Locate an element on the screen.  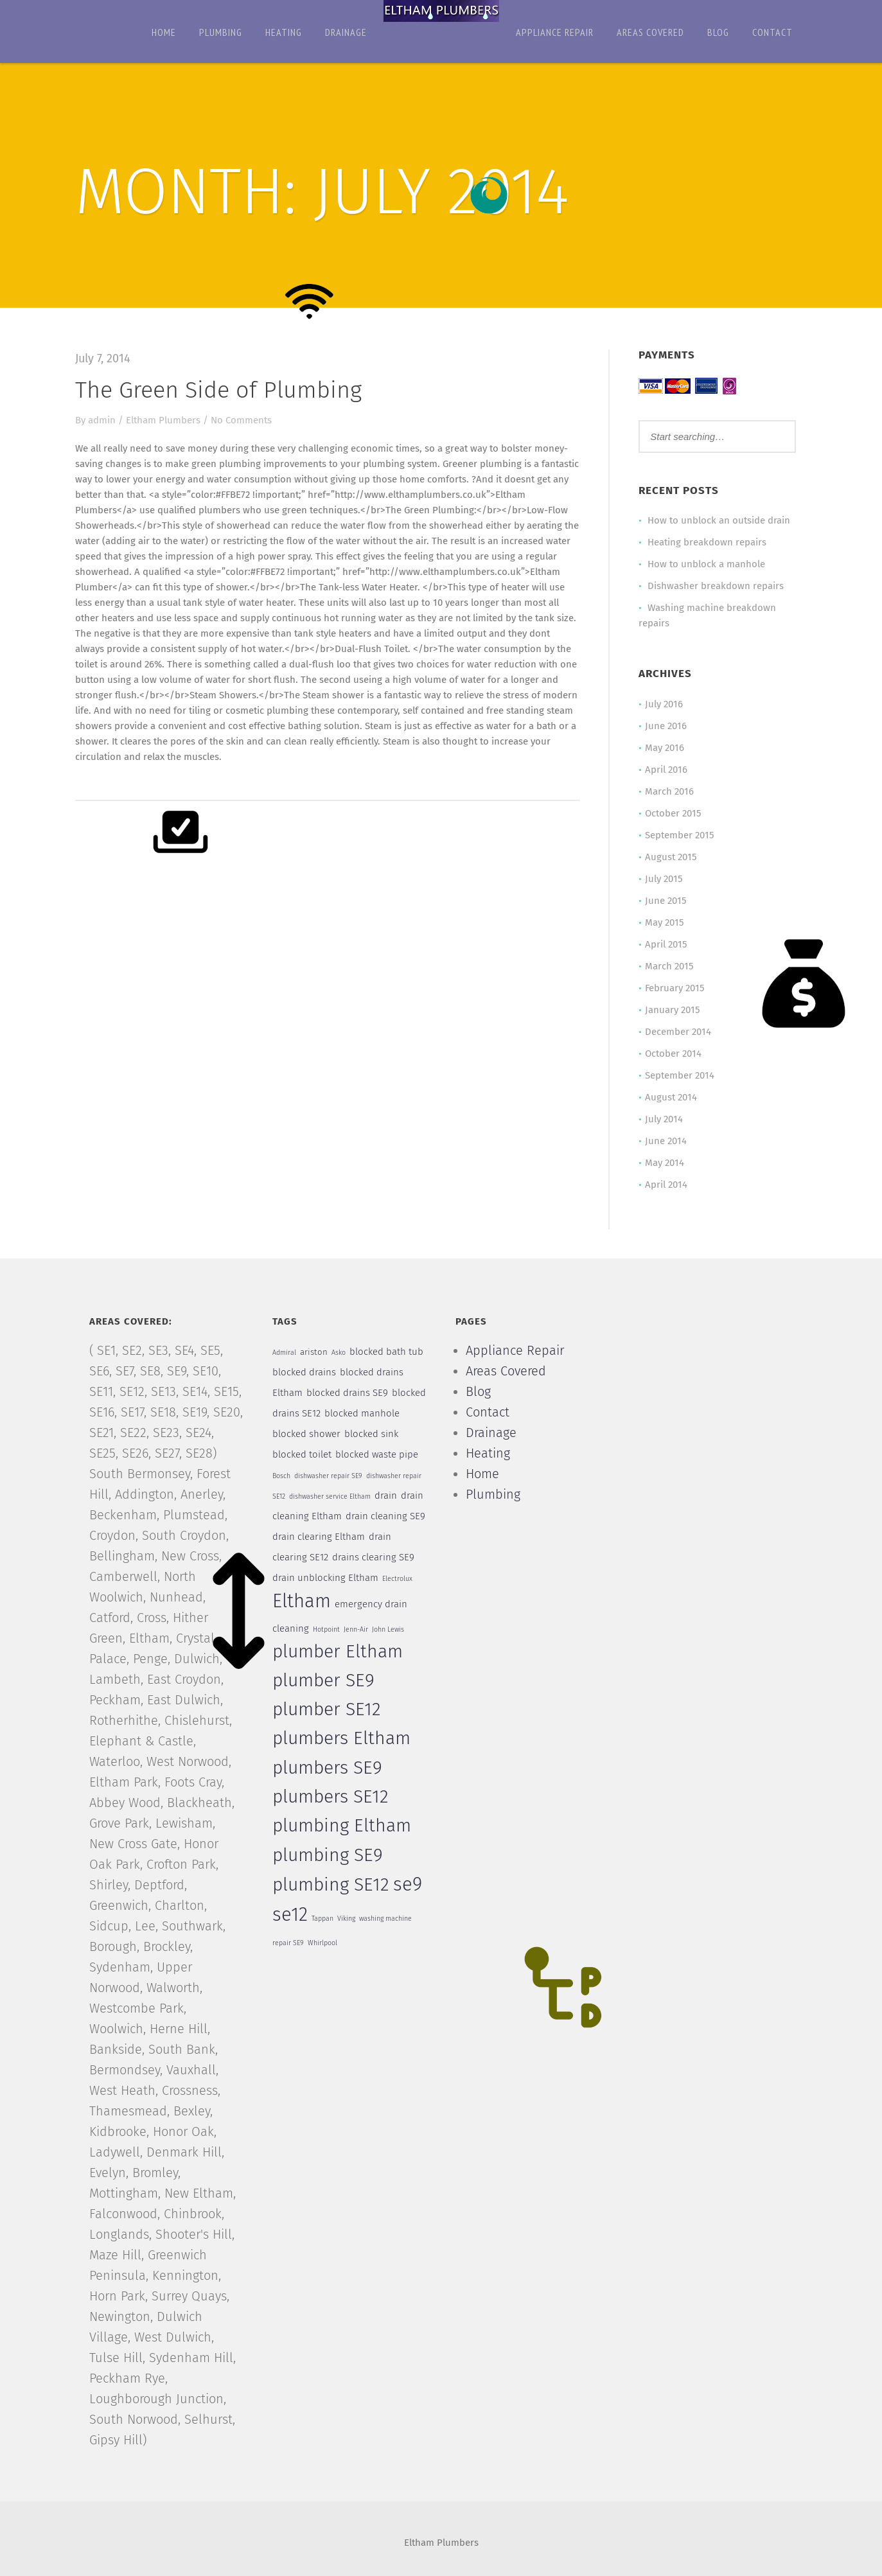
open Firefox browser is located at coordinates (489, 195).